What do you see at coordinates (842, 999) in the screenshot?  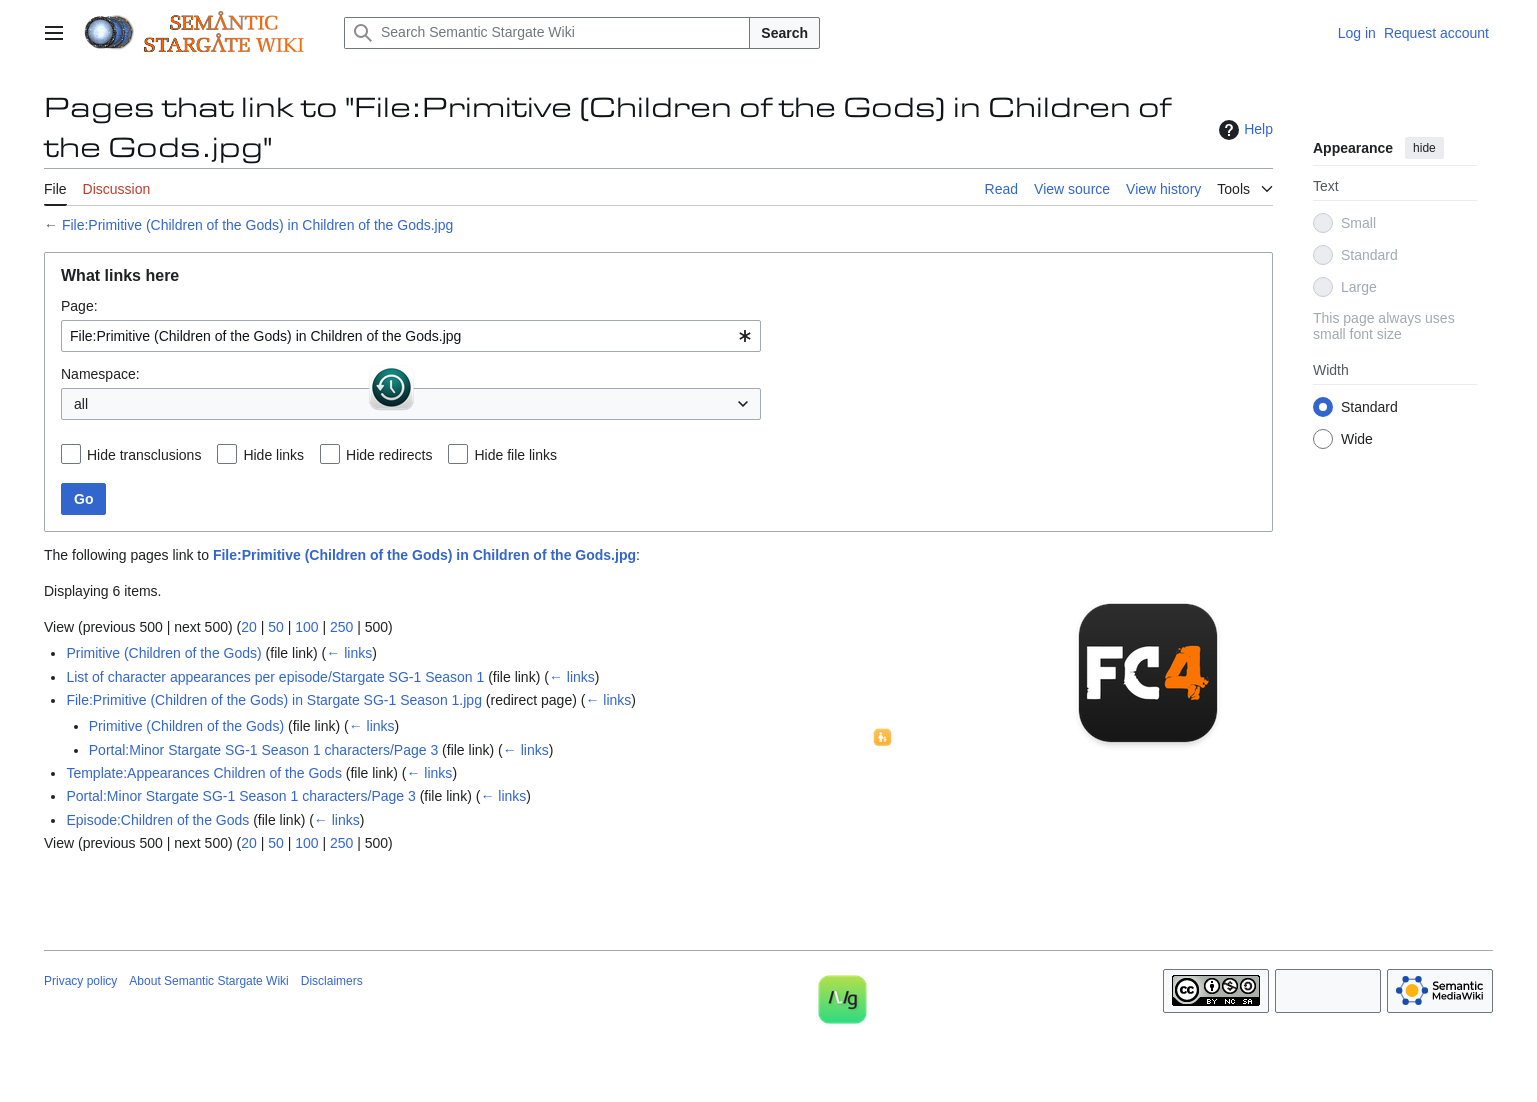 I see `open regex tester application` at bounding box center [842, 999].